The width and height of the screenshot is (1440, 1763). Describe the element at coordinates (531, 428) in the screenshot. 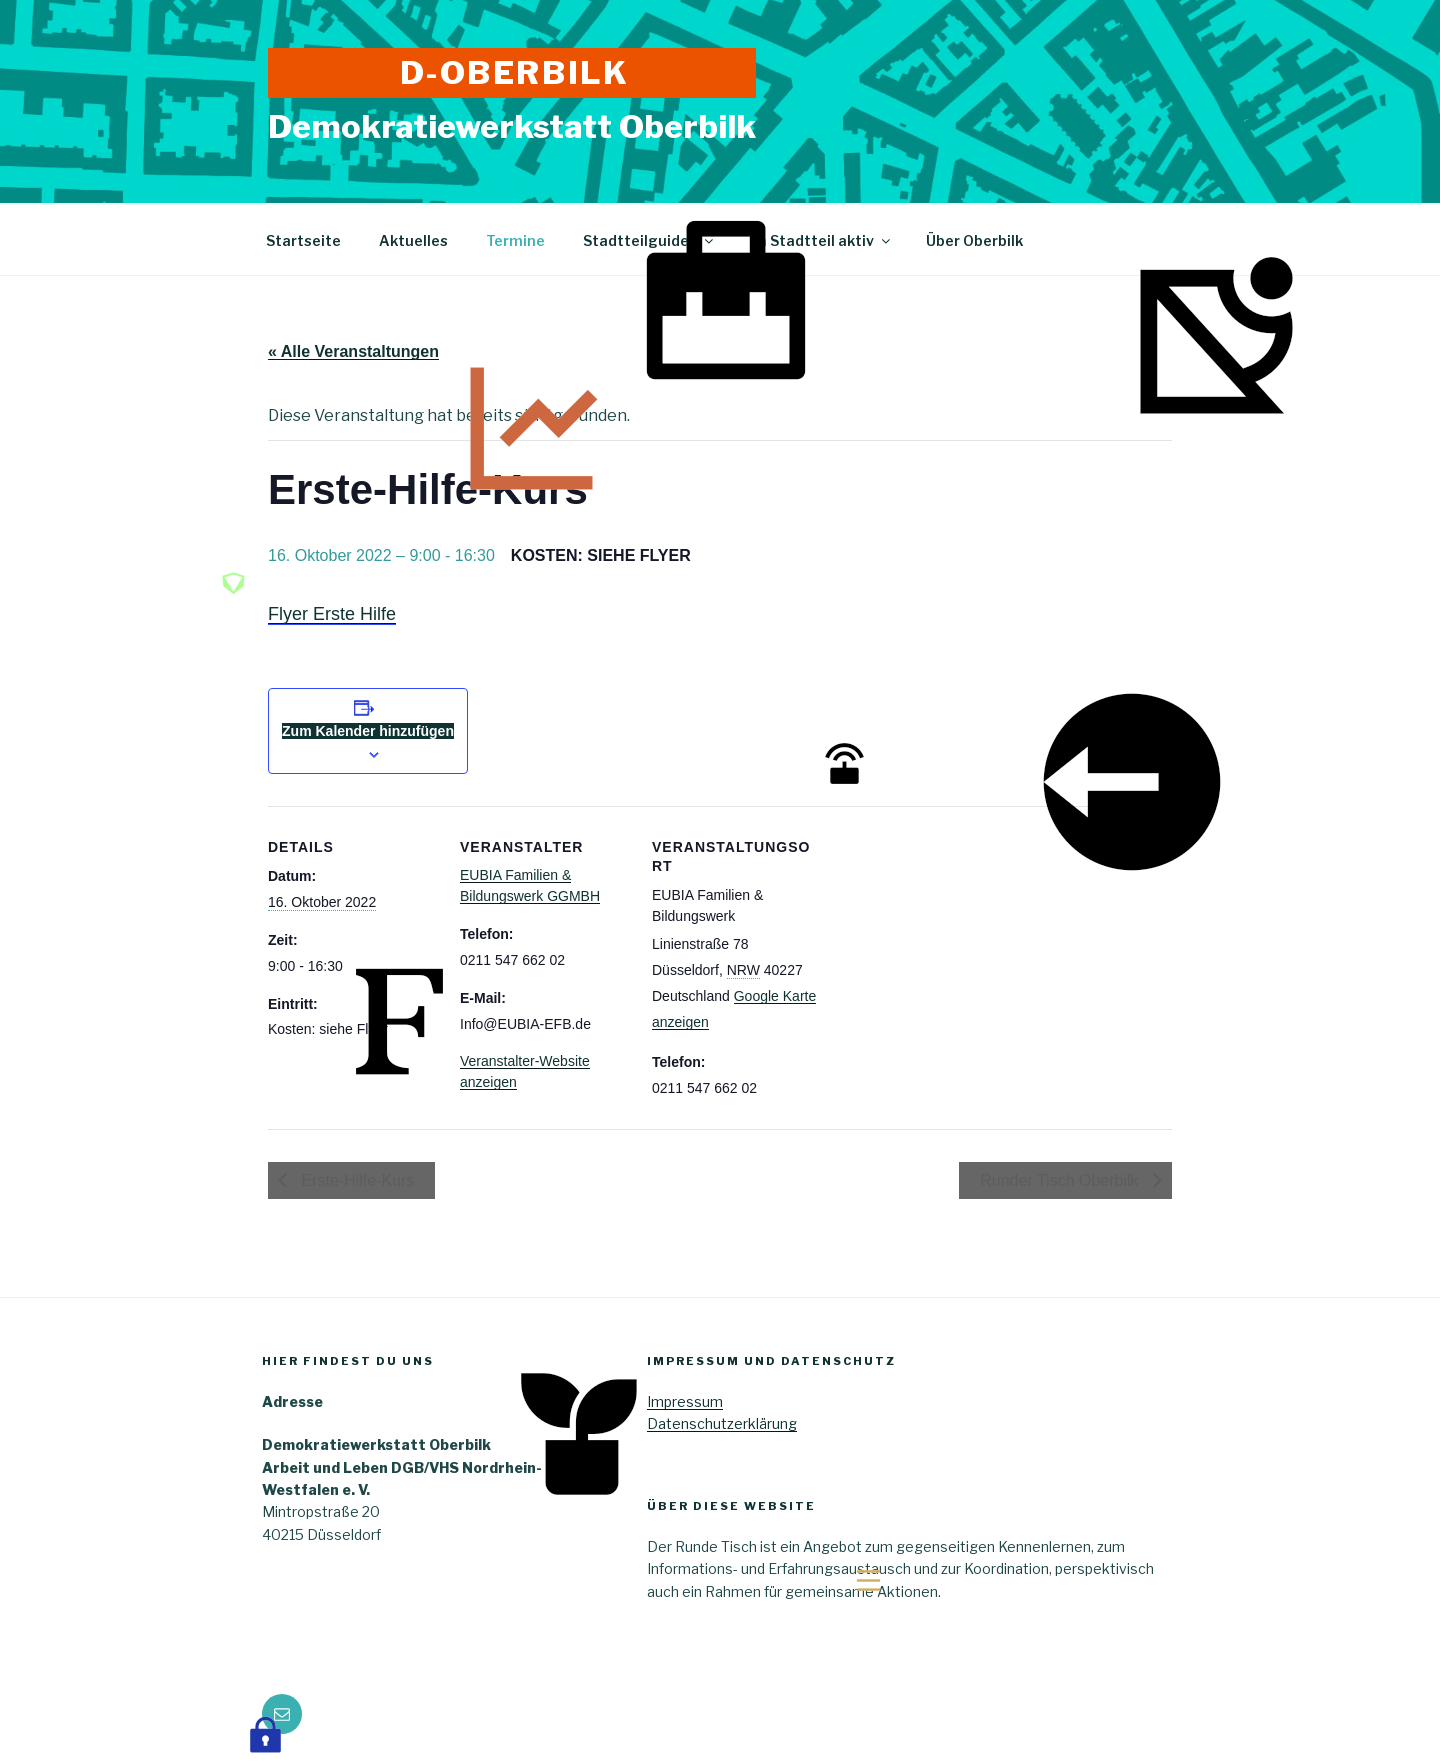

I see `view analytics or performance data` at that location.